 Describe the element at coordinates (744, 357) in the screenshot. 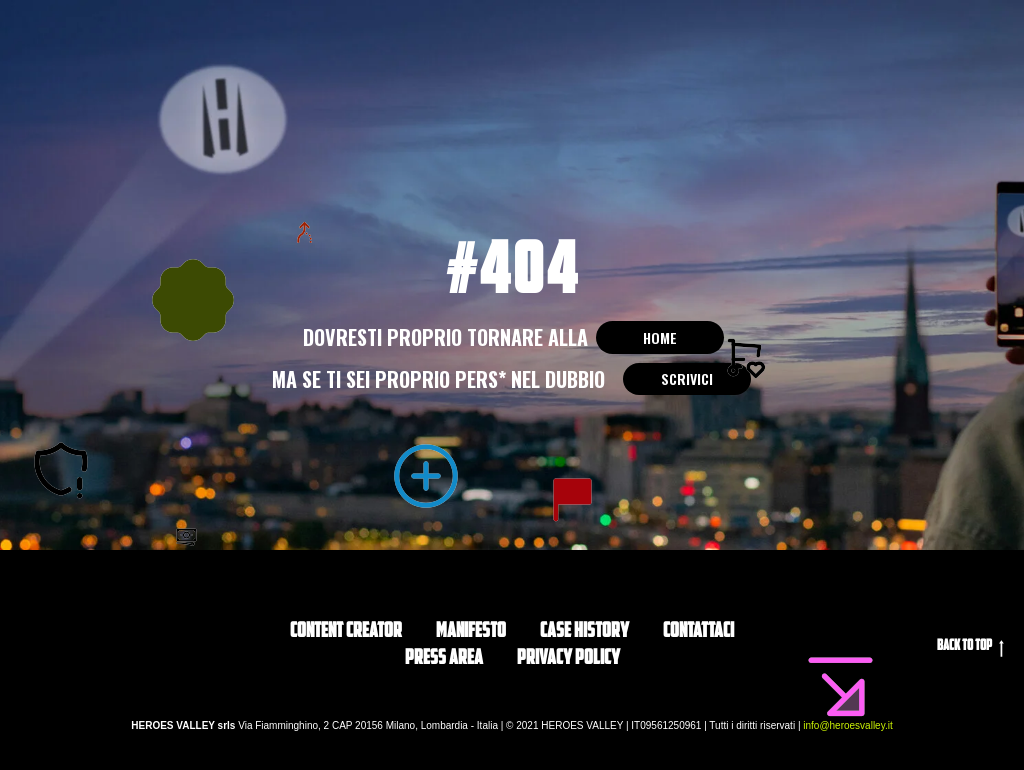

I see `view your wishlist or saved items` at that location.